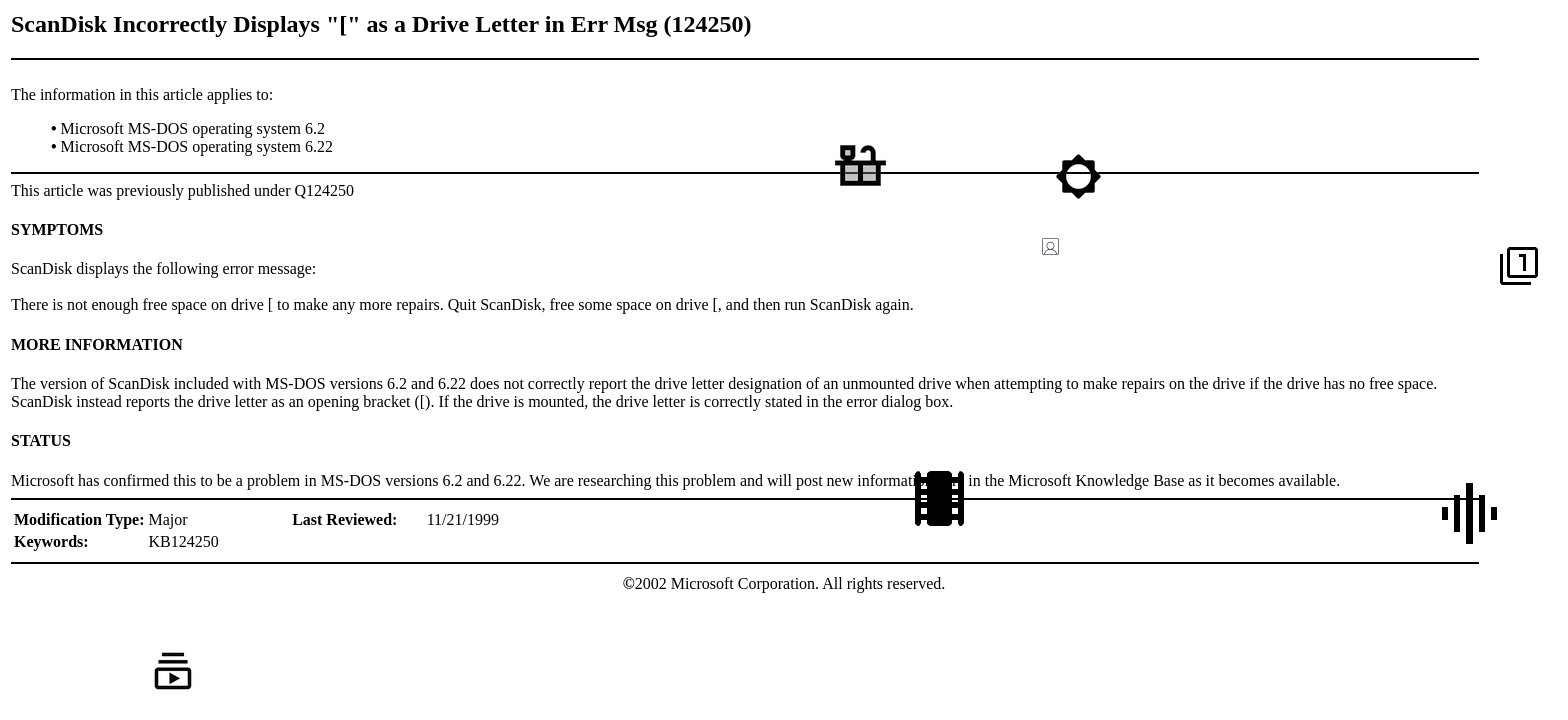  I want to click on browse kitchen countertop options, so click(860, 165).